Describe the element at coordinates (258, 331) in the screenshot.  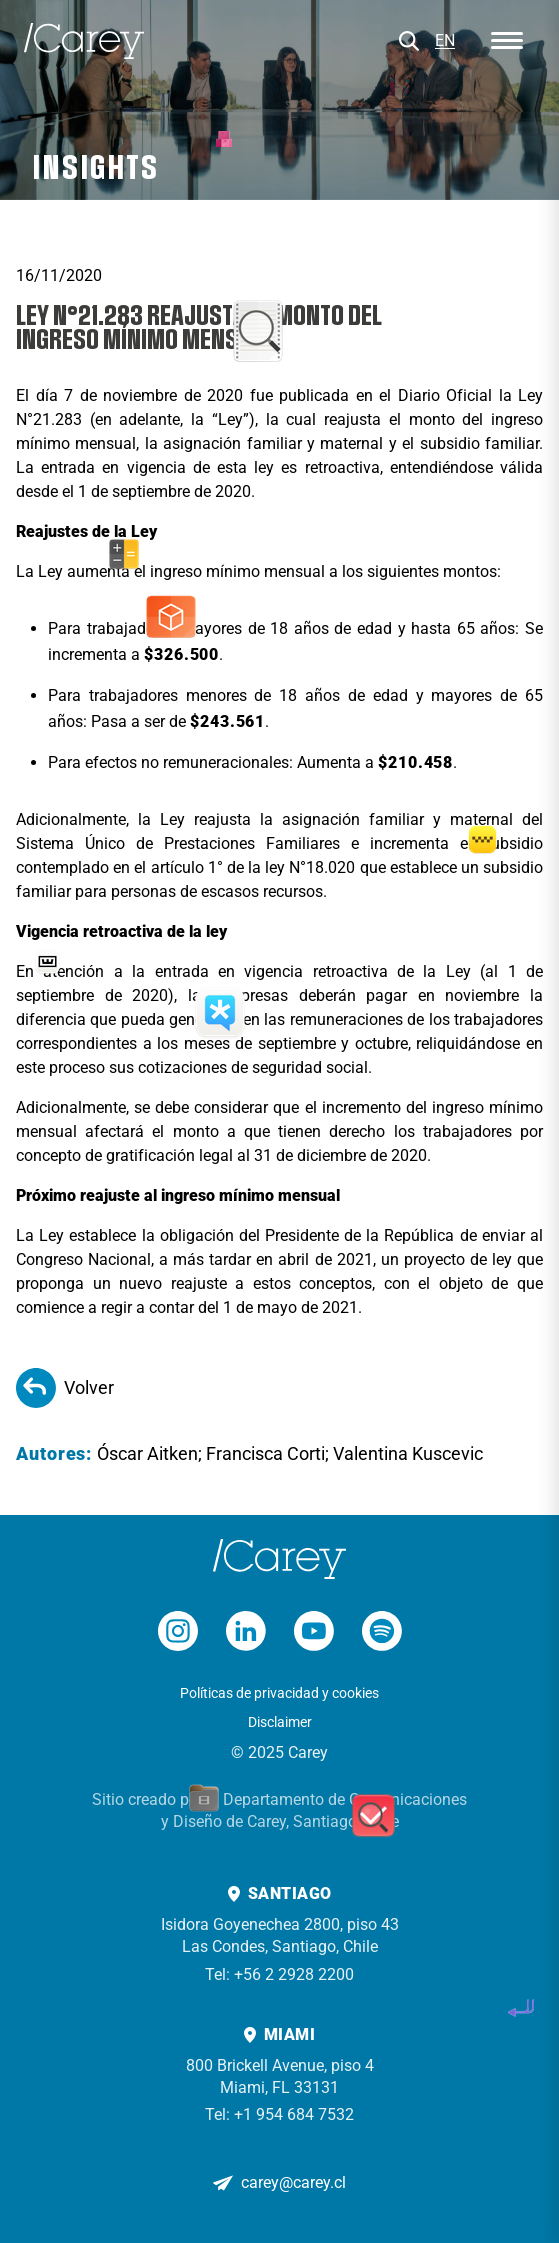
I see `open system log viewer` at that location.